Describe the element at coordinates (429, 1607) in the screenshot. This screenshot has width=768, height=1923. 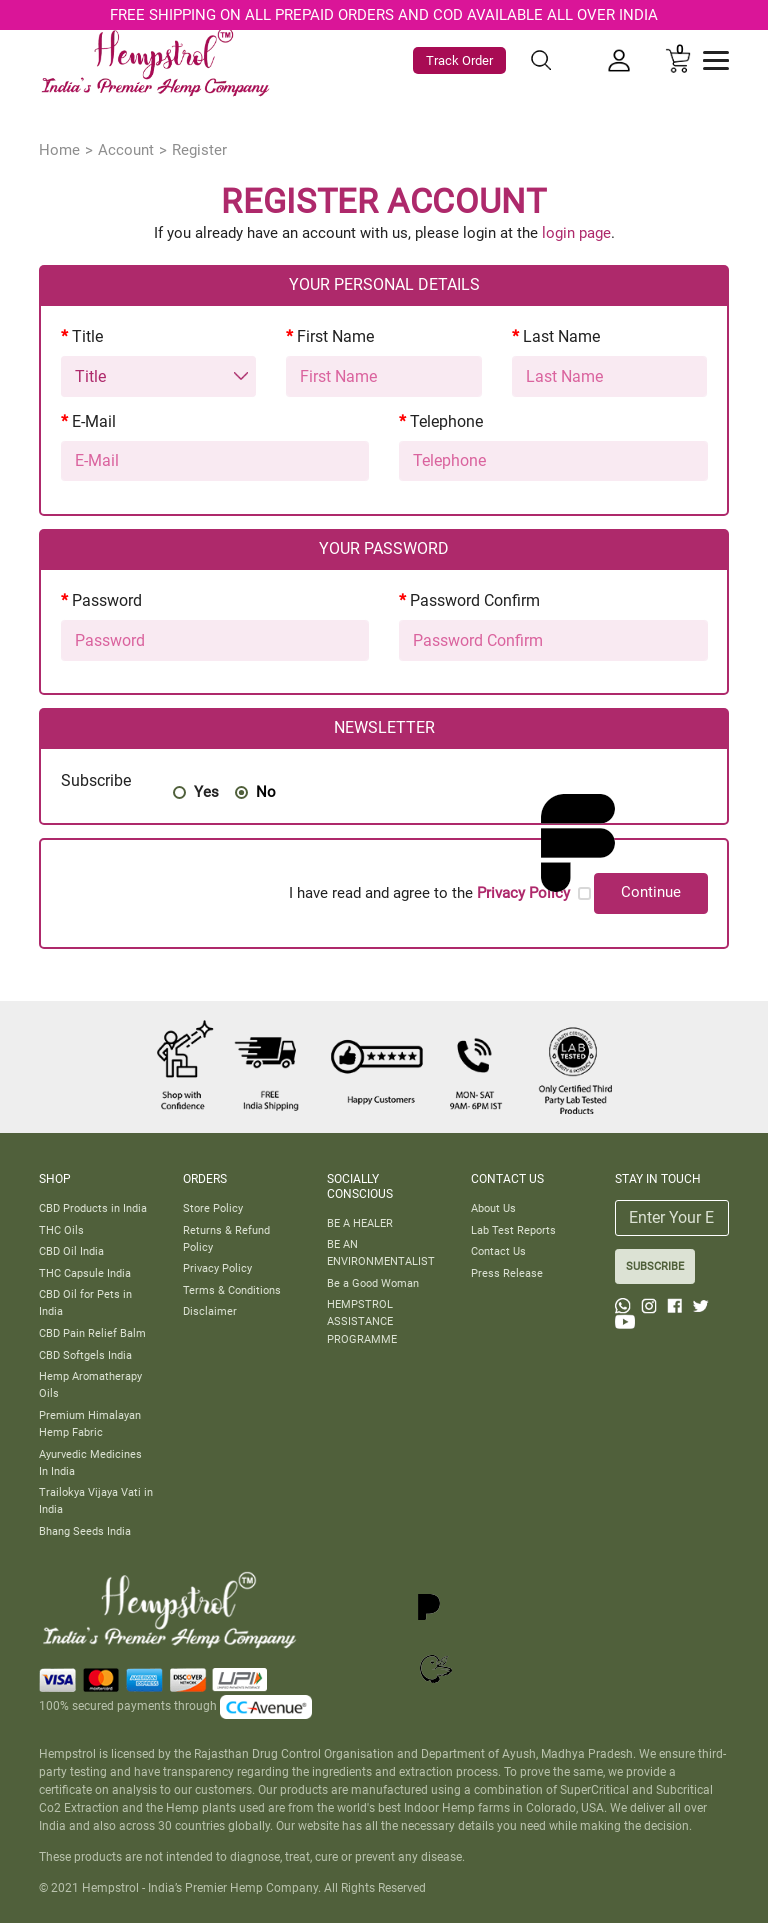
I see `open the Pandora music streaming app` at that location.